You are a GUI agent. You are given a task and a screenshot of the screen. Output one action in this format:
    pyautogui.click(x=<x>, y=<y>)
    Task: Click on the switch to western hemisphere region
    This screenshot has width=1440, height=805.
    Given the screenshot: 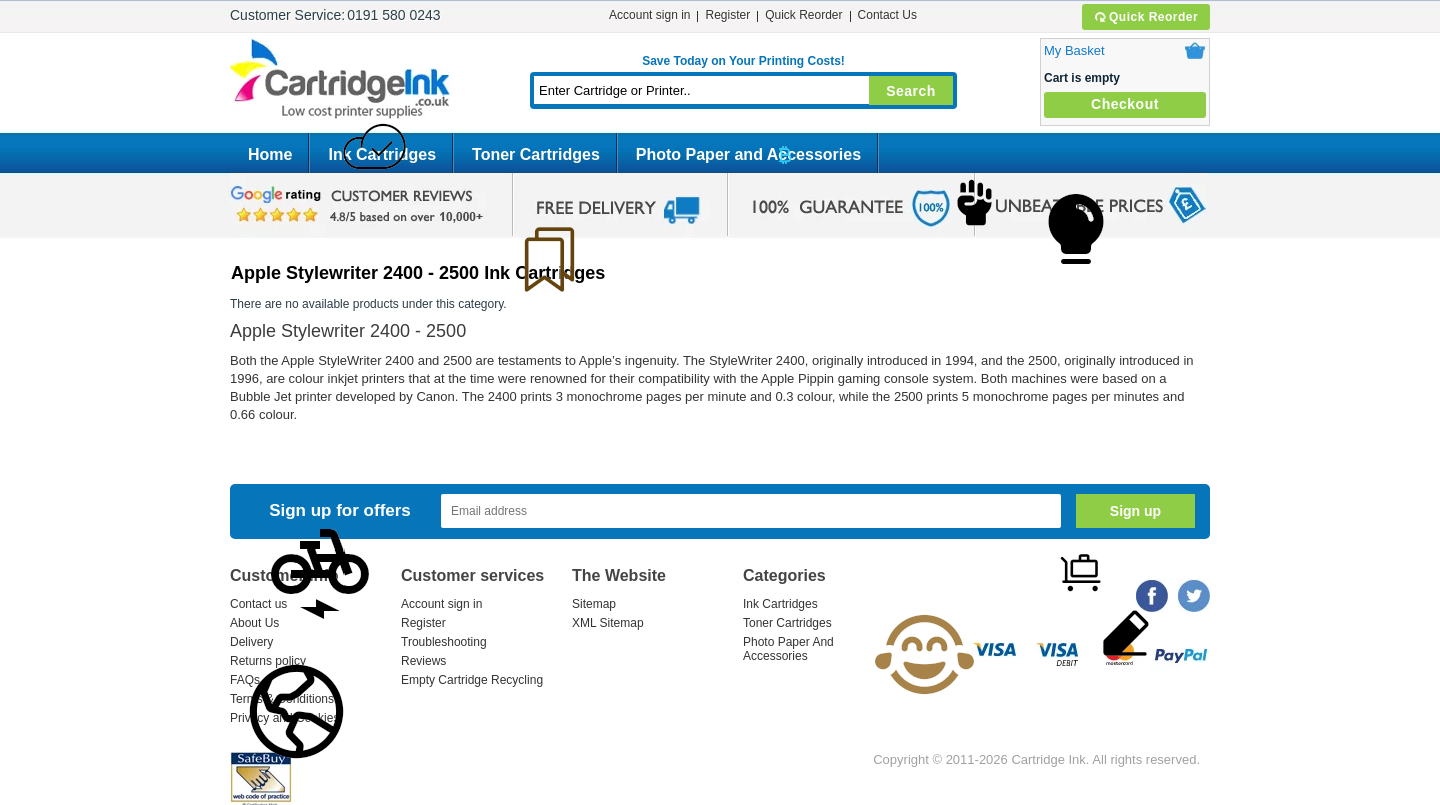 What is the action you would take?
    pyautogui.click(x=296, y=711)
    